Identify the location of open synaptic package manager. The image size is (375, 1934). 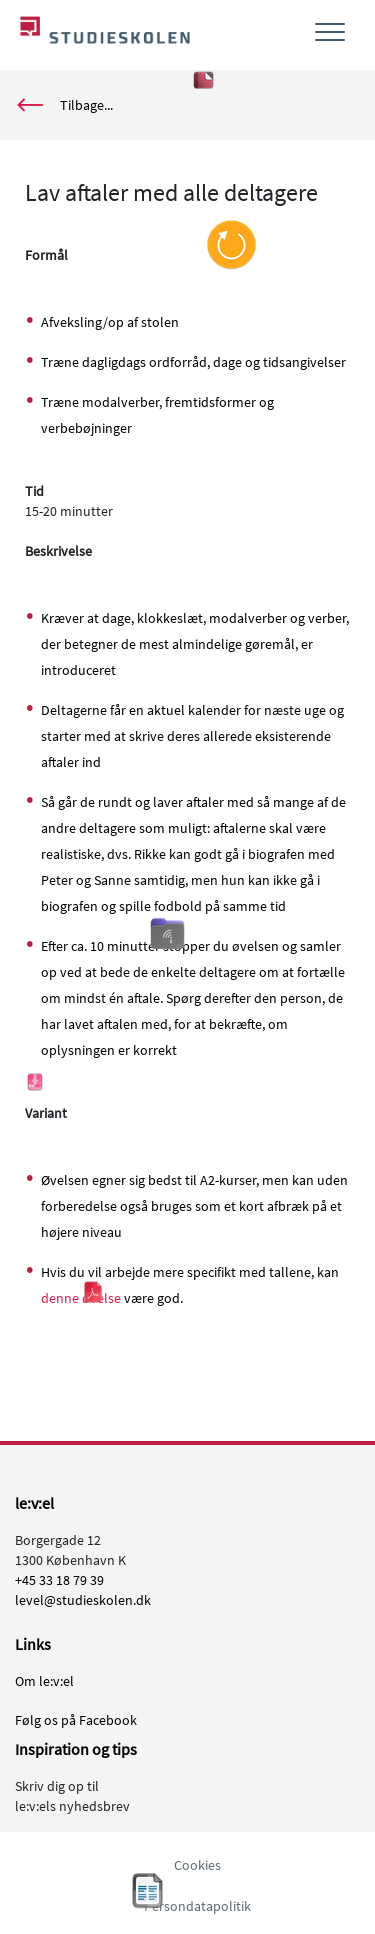
(35, 1082).